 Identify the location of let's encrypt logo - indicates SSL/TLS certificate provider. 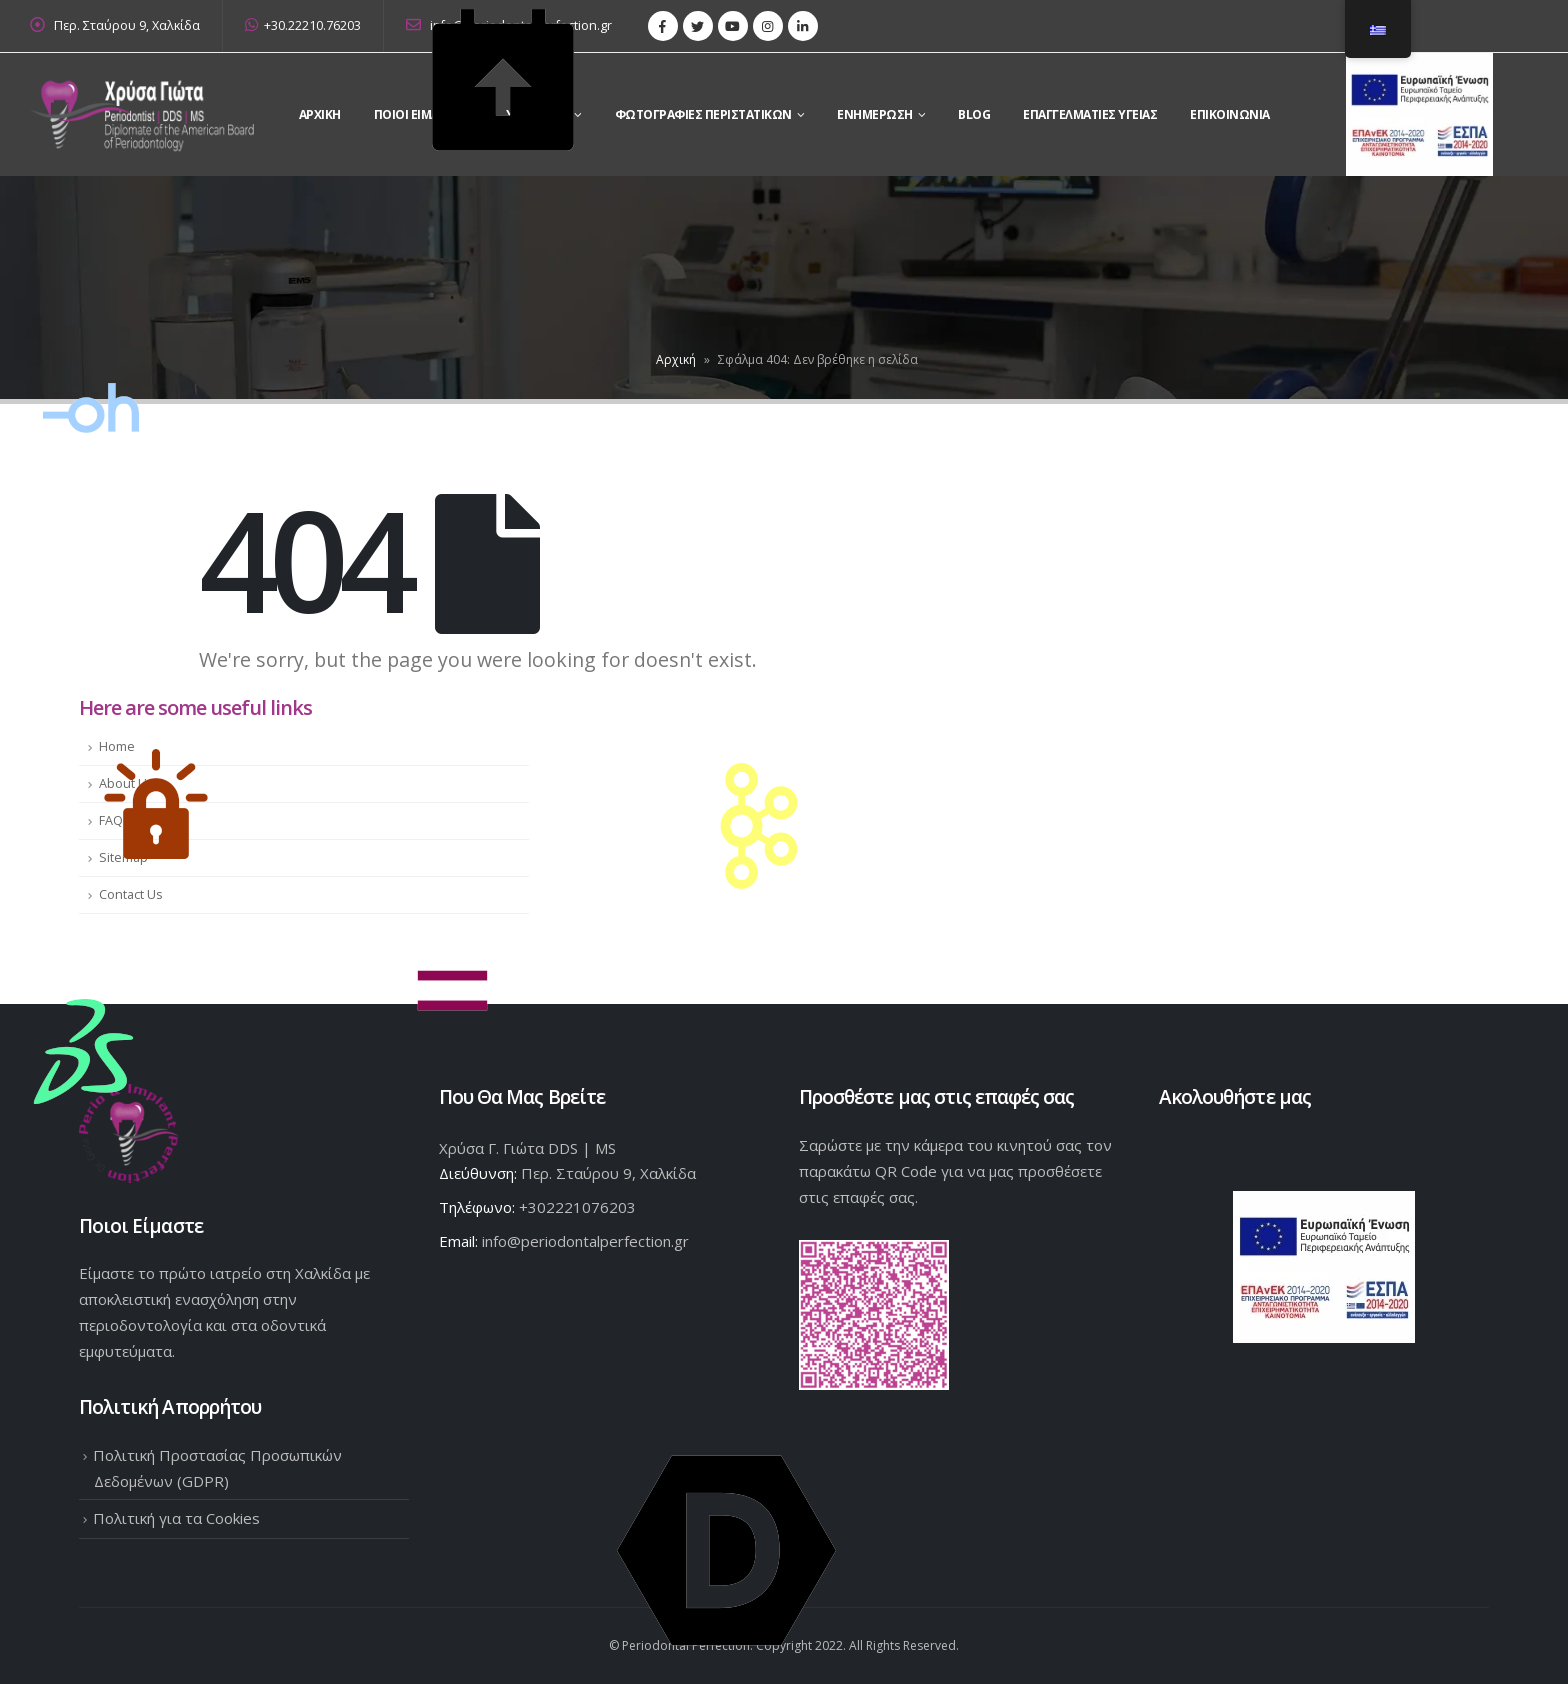
(156, 804).